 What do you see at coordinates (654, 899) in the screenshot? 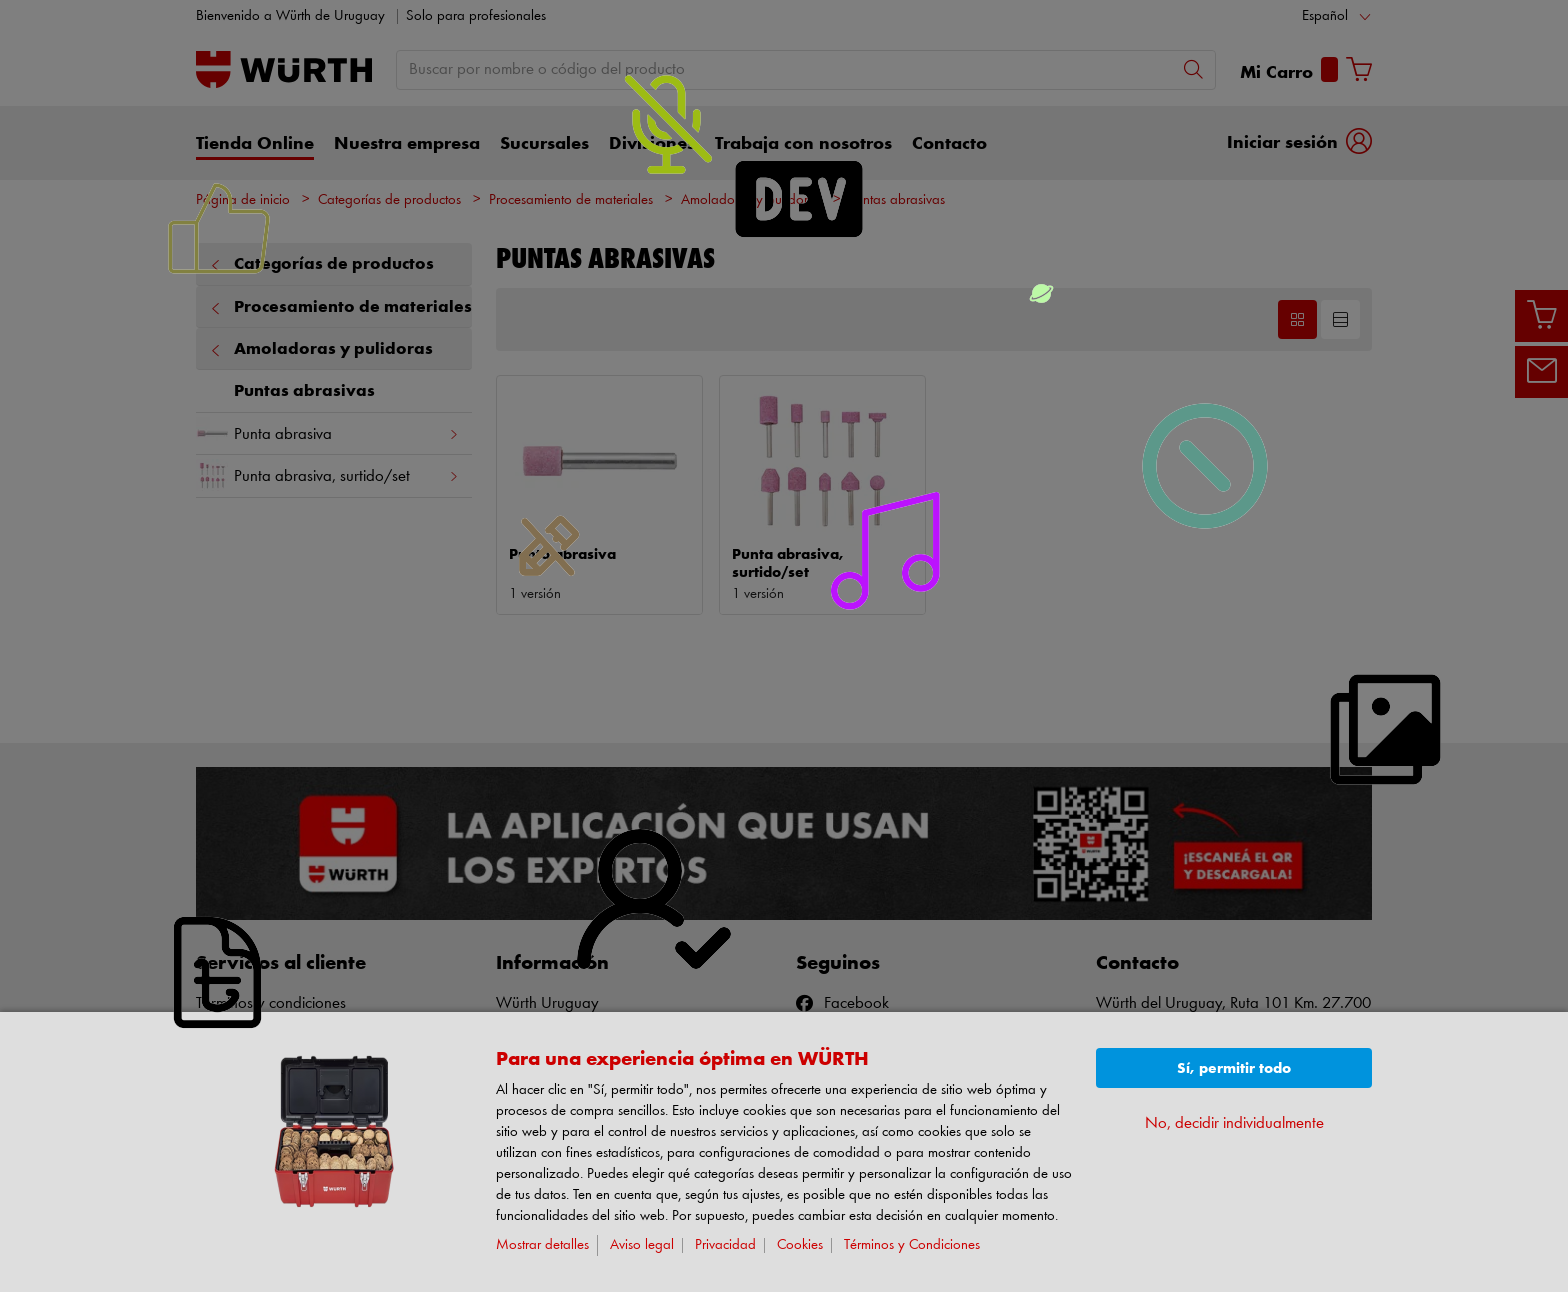
I see `verify or approve a user account` at bounding box center [654, 899].